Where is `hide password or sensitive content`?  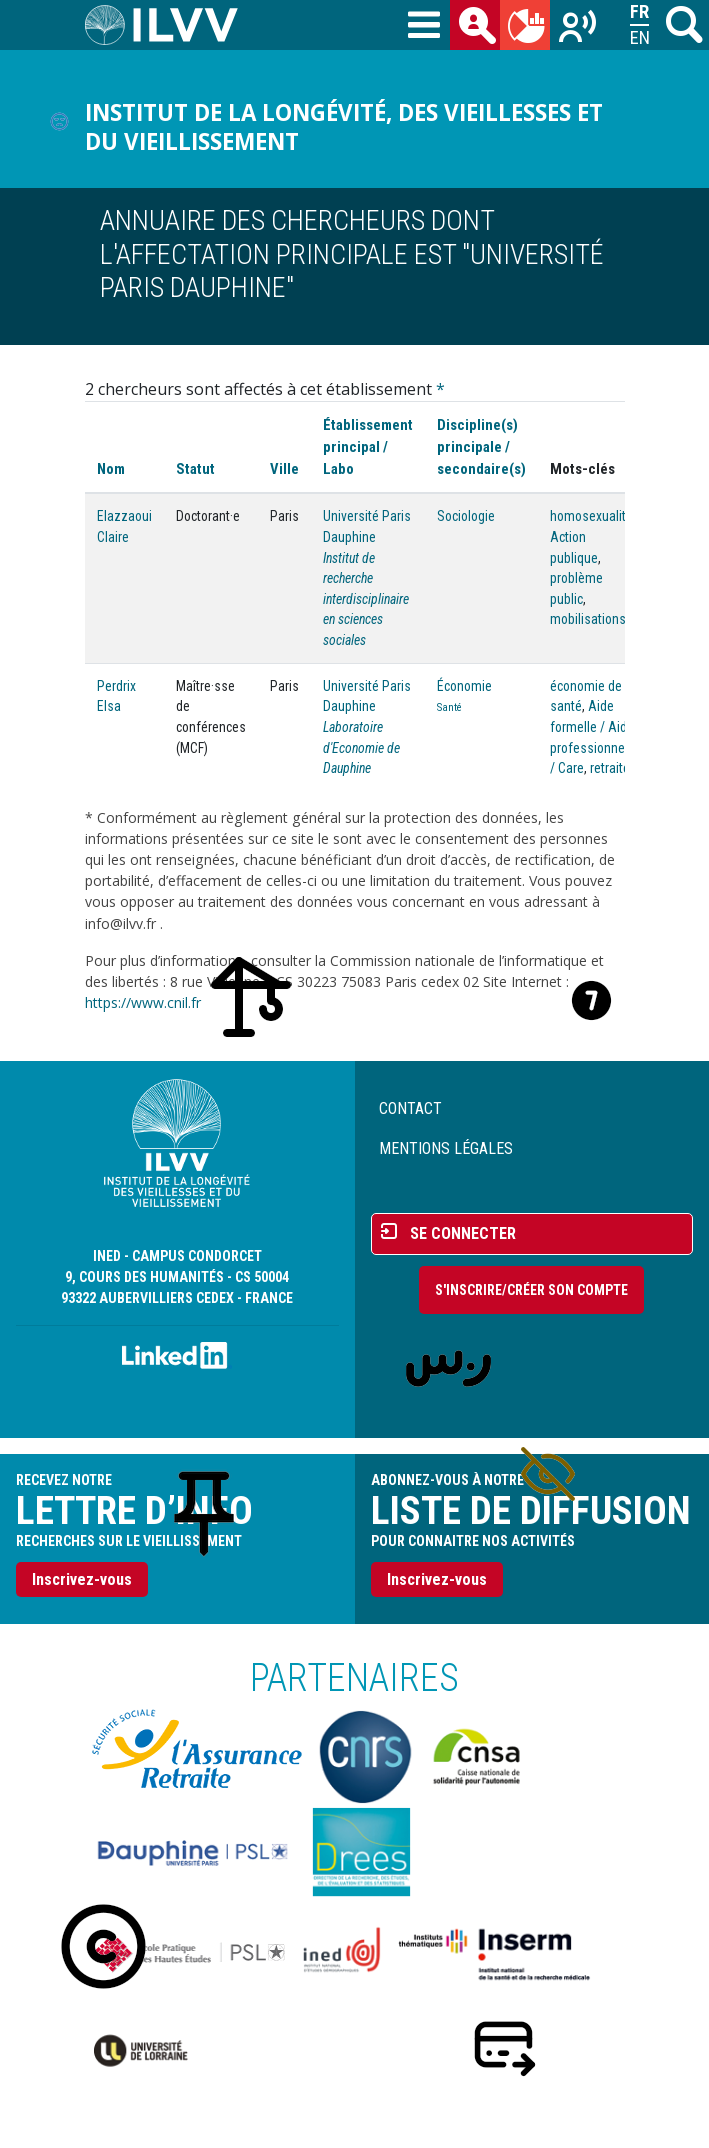 hide password or sensitive content is located at coordinates (548, 1474).